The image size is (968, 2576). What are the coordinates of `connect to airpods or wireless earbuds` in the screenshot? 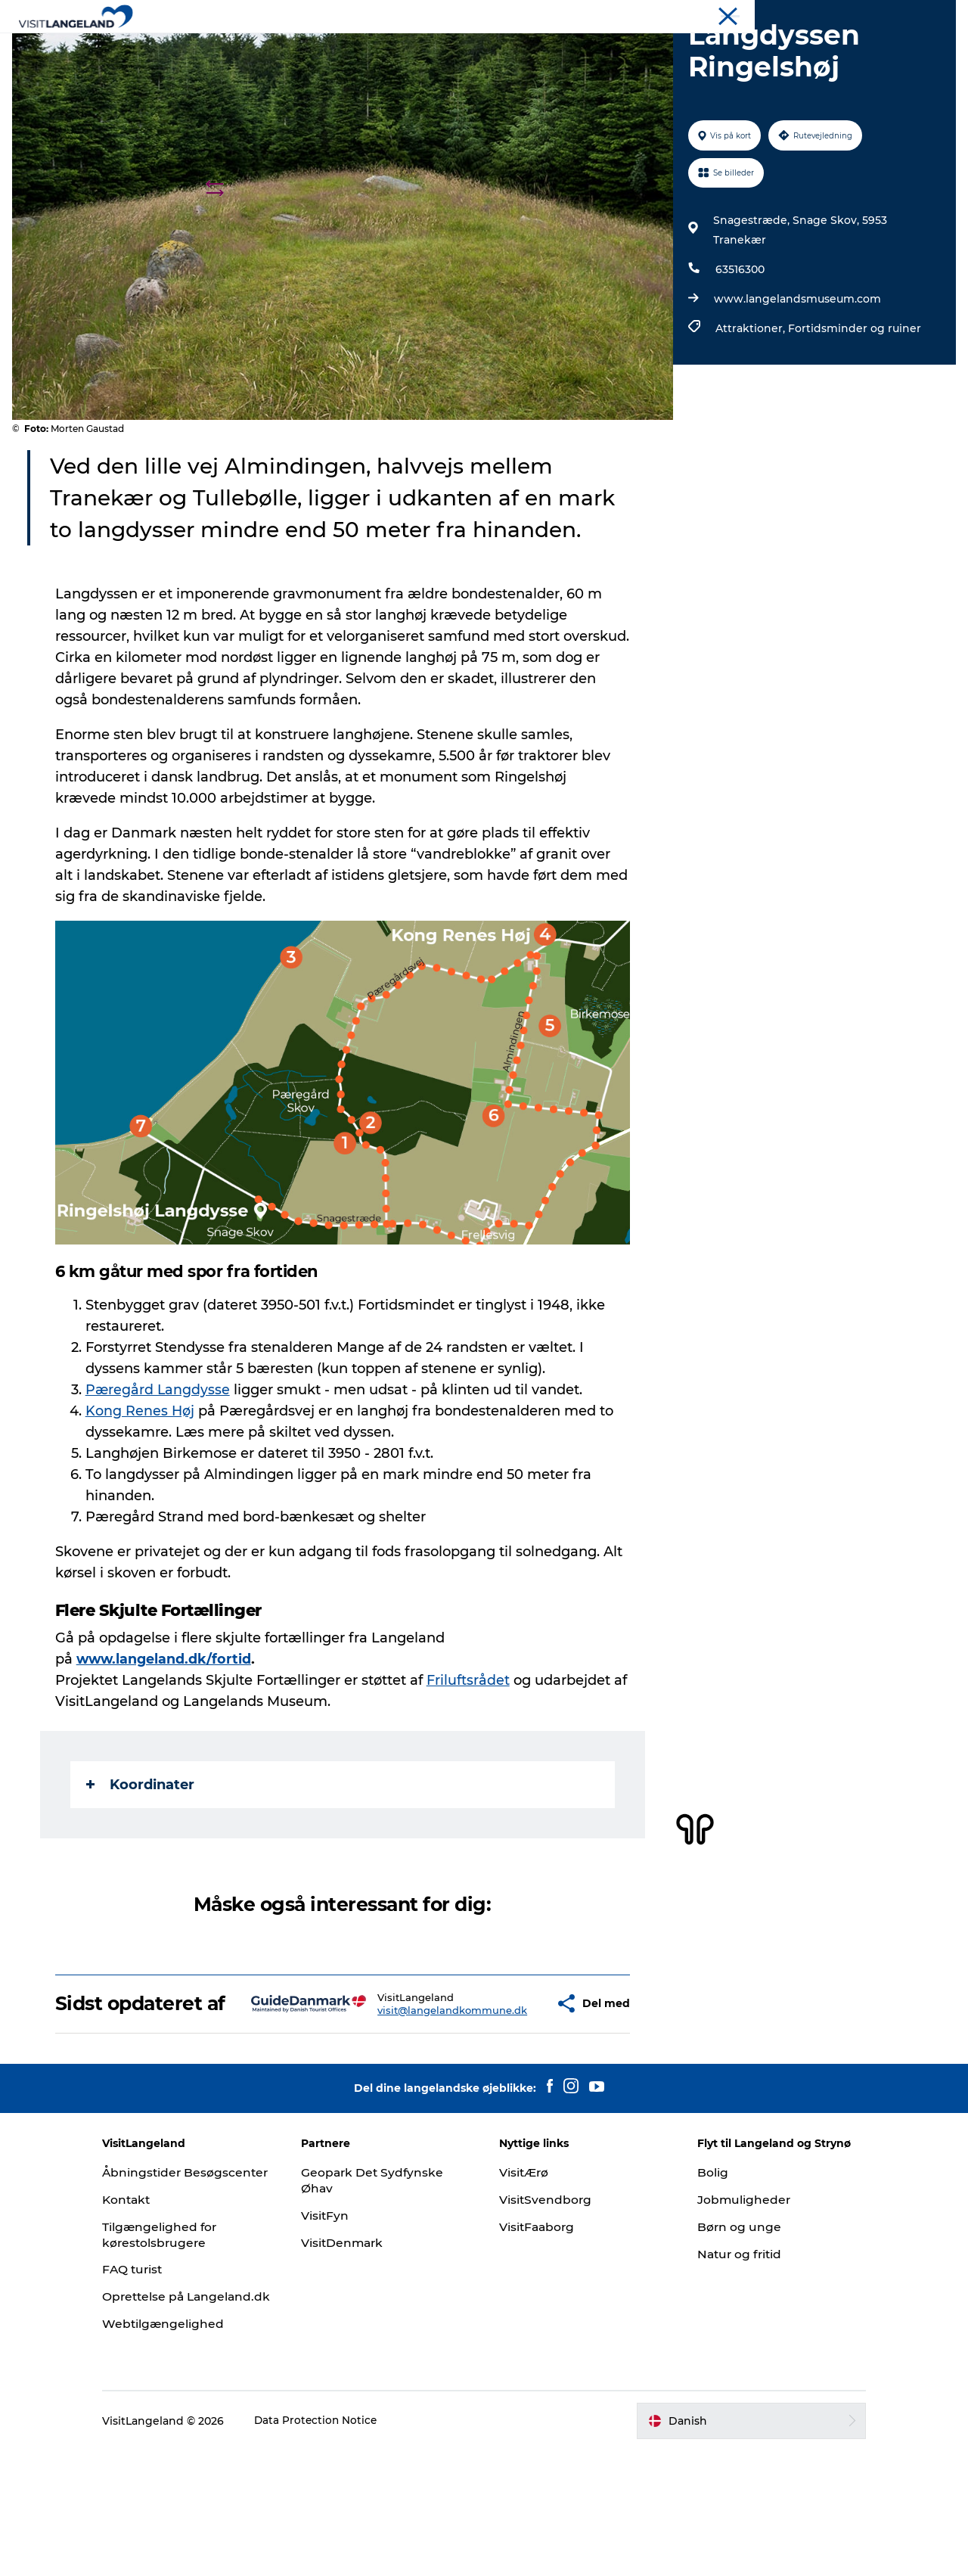 It's located at (695, 1829).